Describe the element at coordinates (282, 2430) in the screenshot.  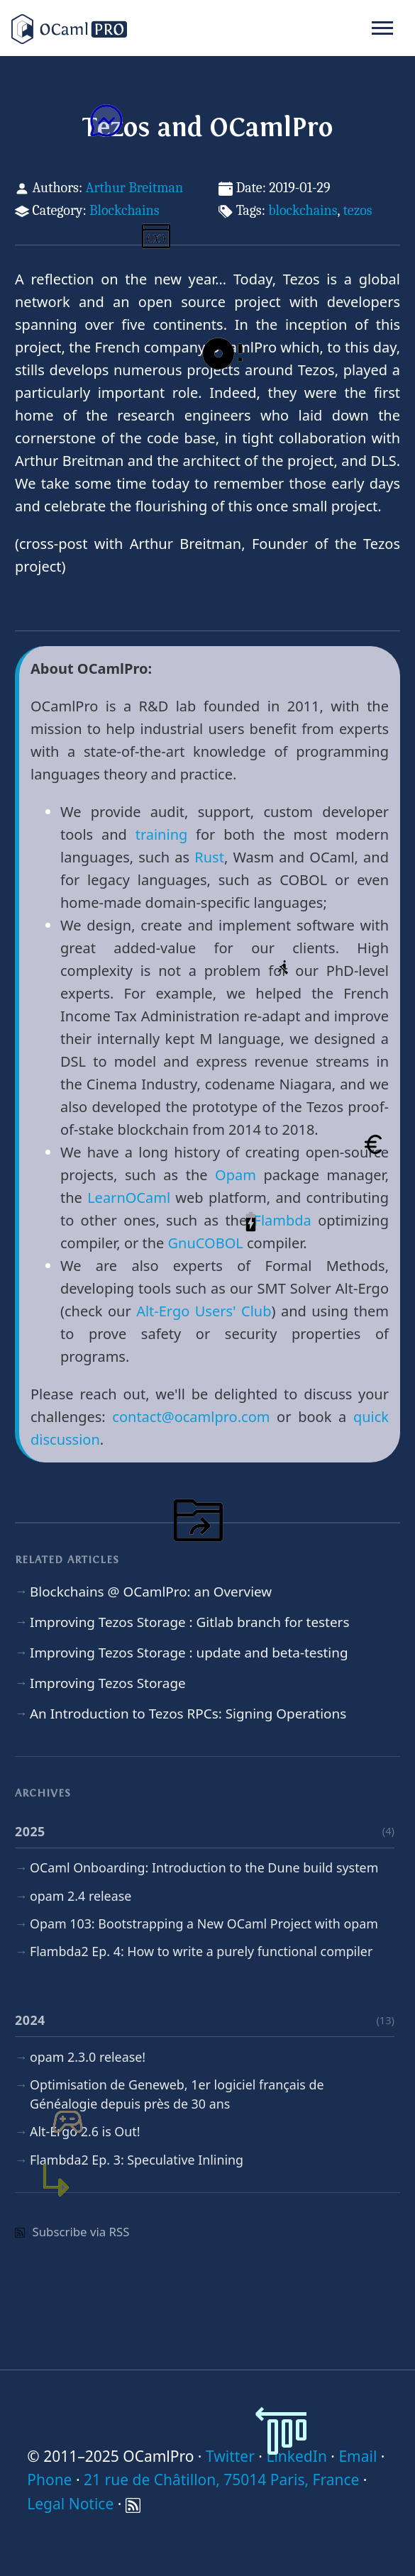
I see `view graph data from right to left` at that location.